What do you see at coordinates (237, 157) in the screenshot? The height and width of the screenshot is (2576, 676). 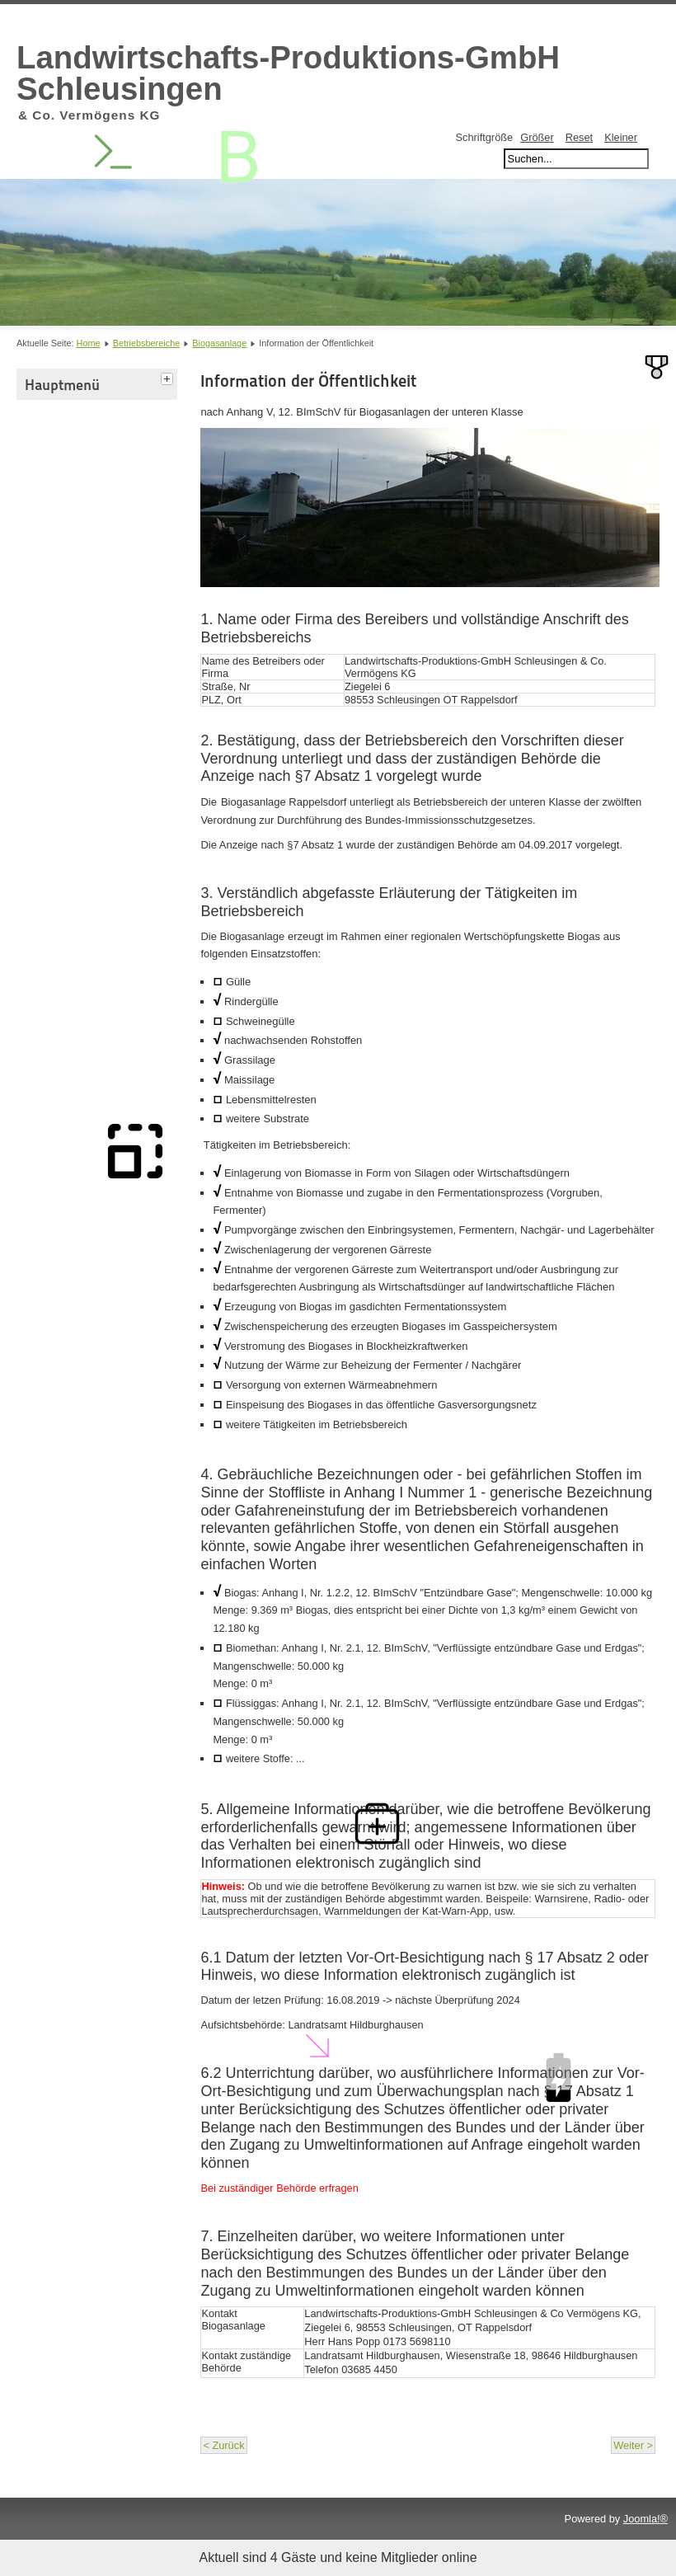 I see `apply bold formatting to selected text` at bounding box center [237, 157].